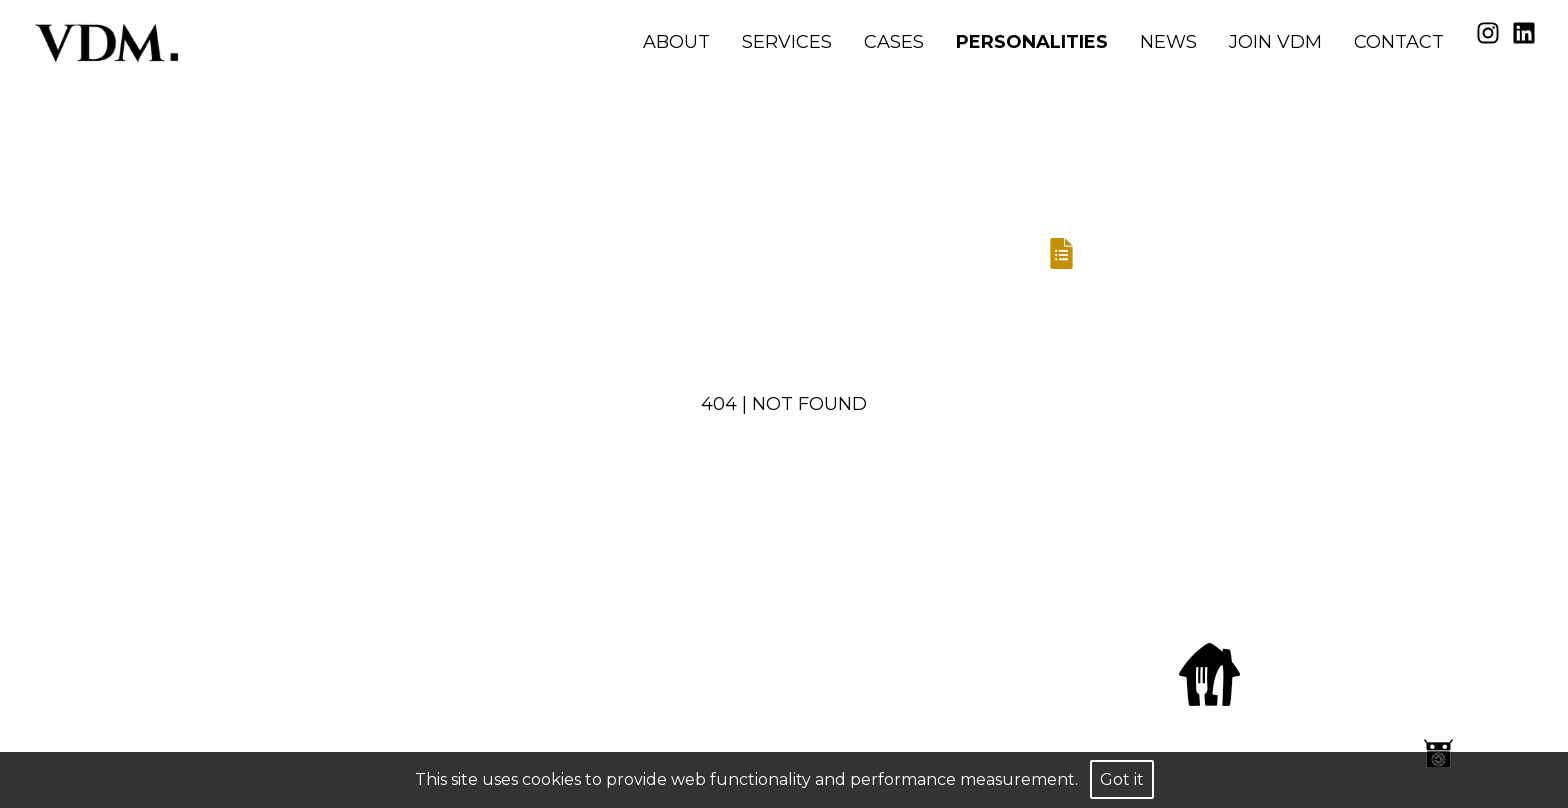 The image size is (1568, 808). Describe the element at coordinates (1209, 674) in the screenshot. I see `open the Just Eat app` at that location.